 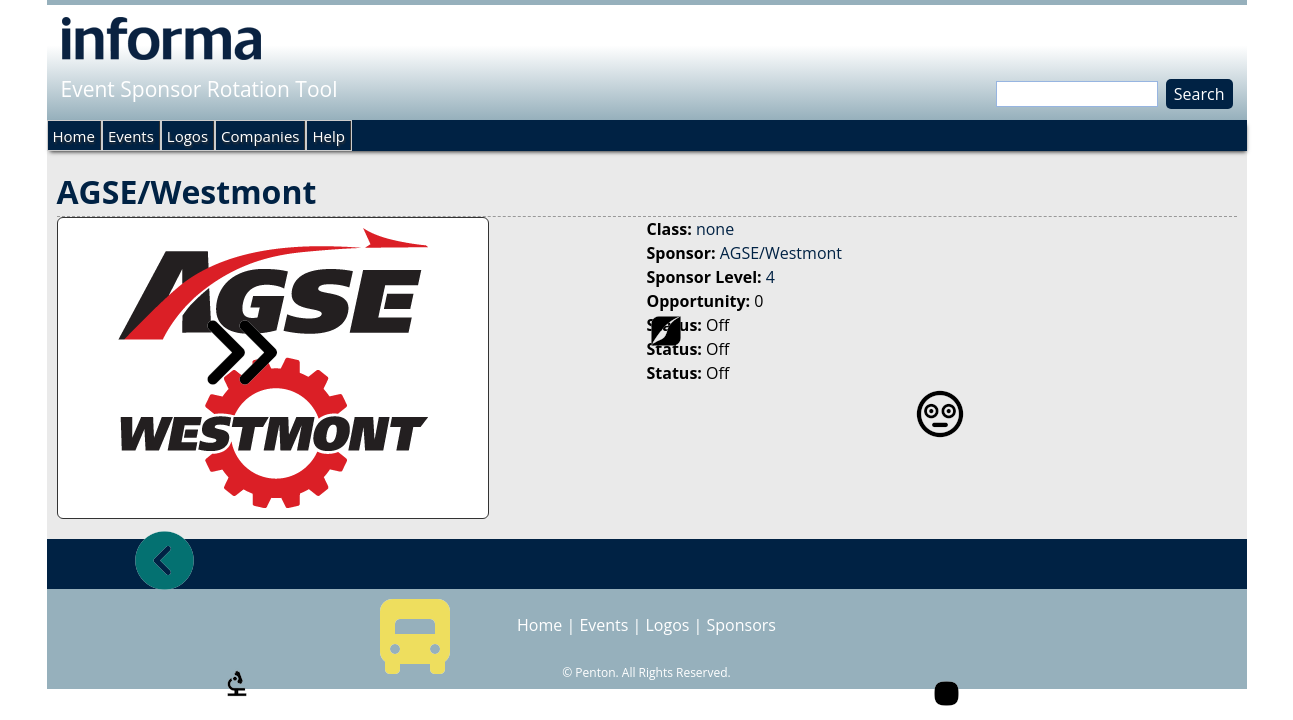 What do you see at coordinates (940, 414) in the screenshot?
I see `flushed or surprised emoji reaction` at bounding box center [940, 414].